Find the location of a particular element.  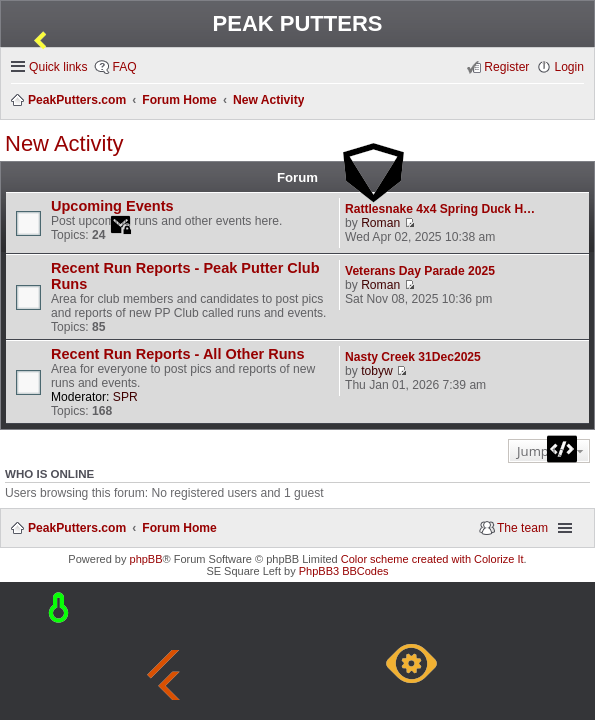

openbase logo is located at coordinates (373, 170).